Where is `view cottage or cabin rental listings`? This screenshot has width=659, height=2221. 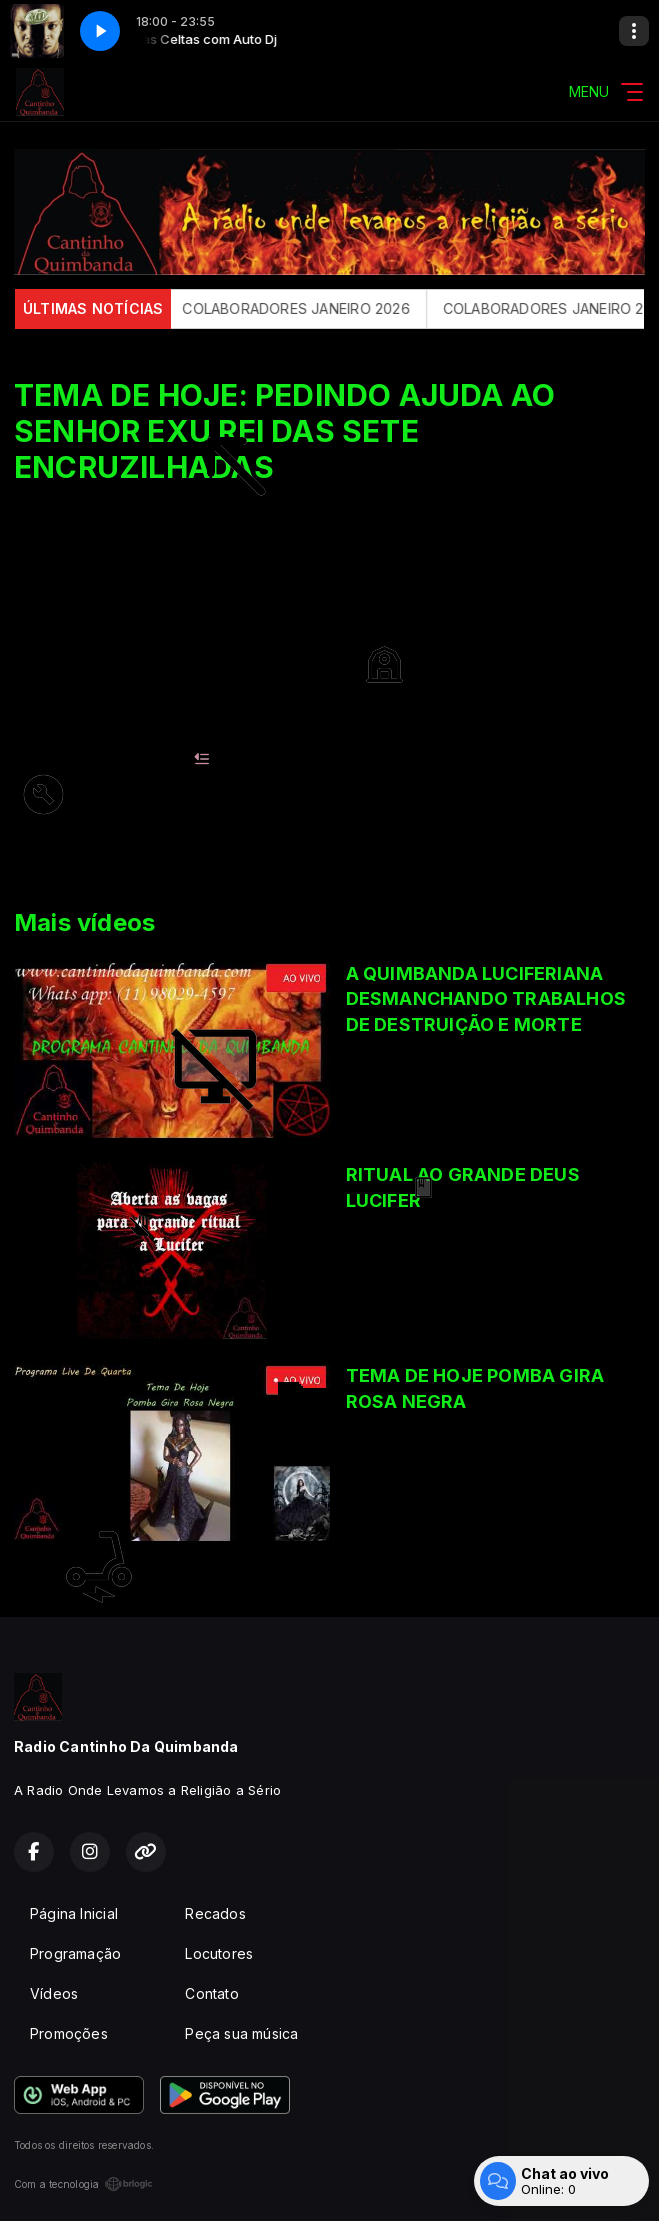 view cottage or cabin rental listings is located at coordinates (384, 664).